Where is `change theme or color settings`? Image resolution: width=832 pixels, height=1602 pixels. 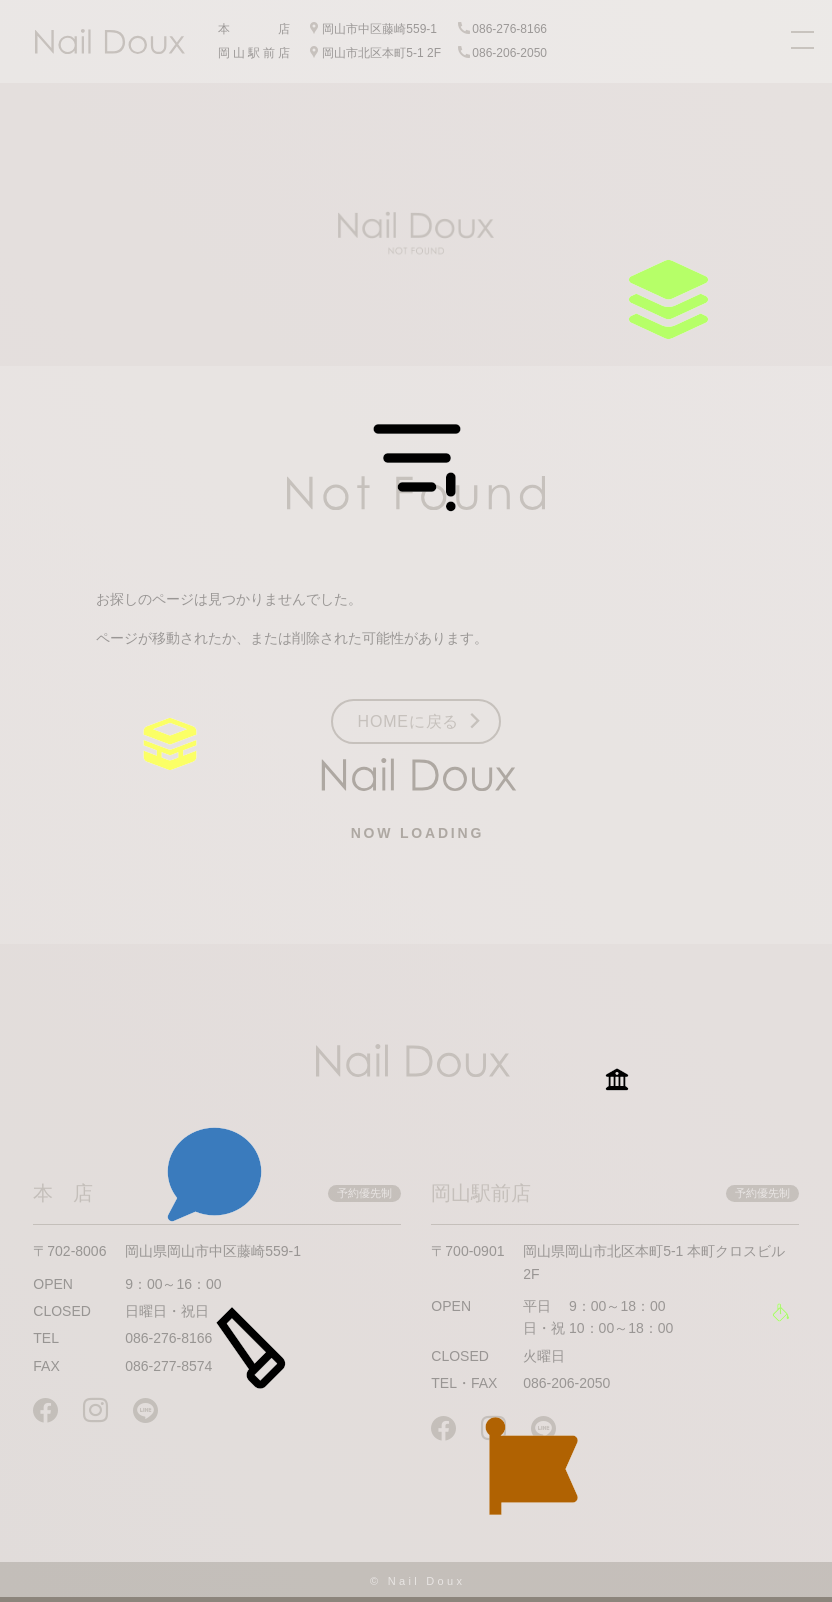
change theme or color settings is located at coordinates (780, 1312).